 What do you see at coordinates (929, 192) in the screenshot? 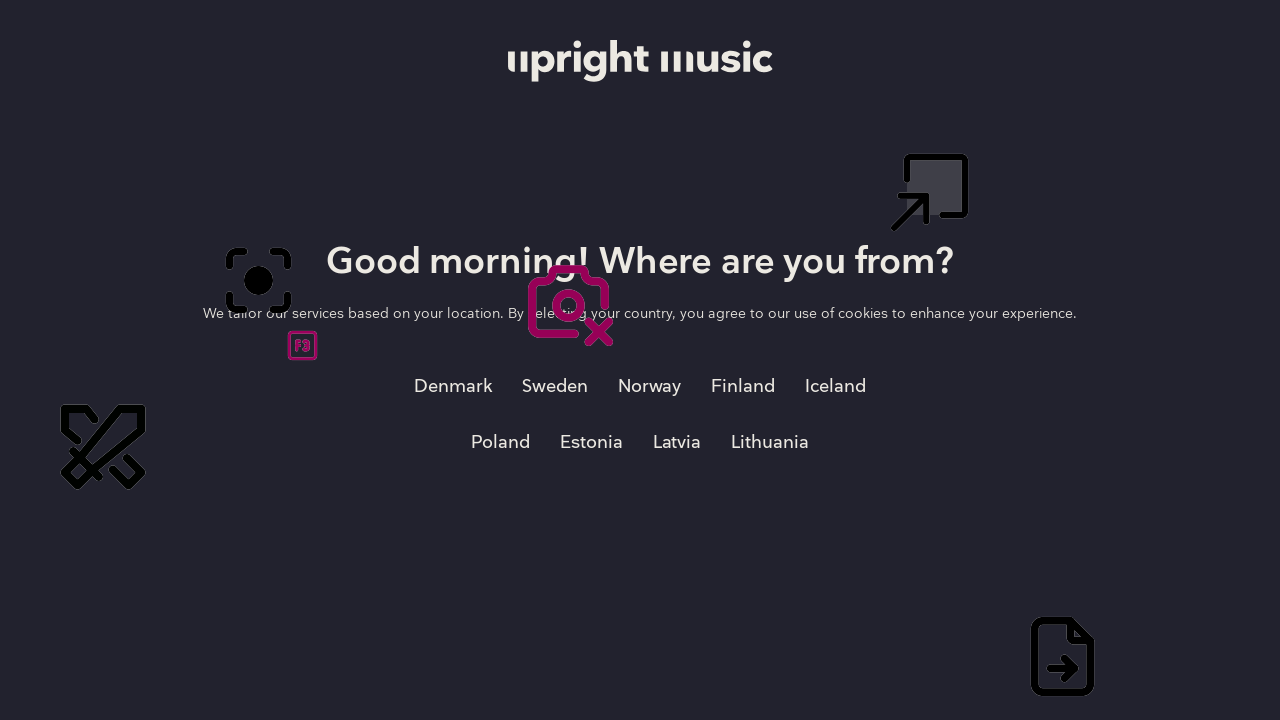
I see `import or bring content into a container` at bounding box center [929, 192].